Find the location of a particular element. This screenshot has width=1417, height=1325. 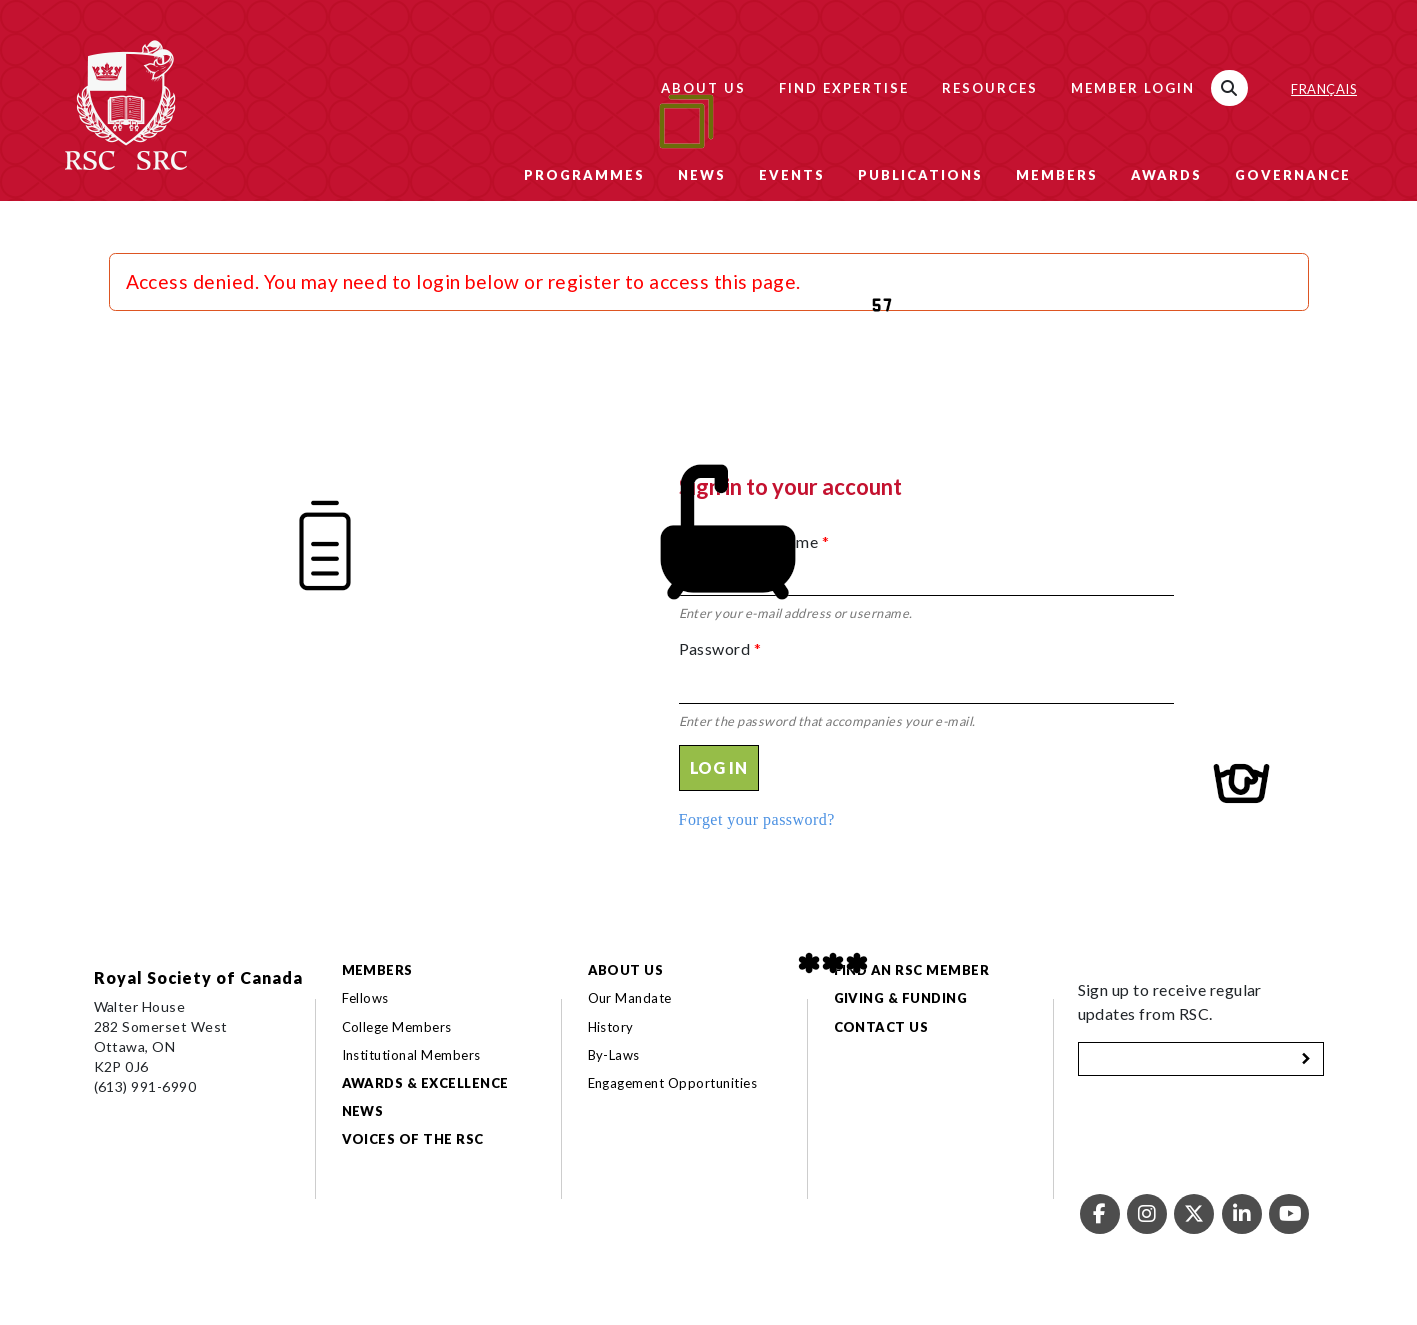

copy to clipboard is located at coordinates (686, 121).